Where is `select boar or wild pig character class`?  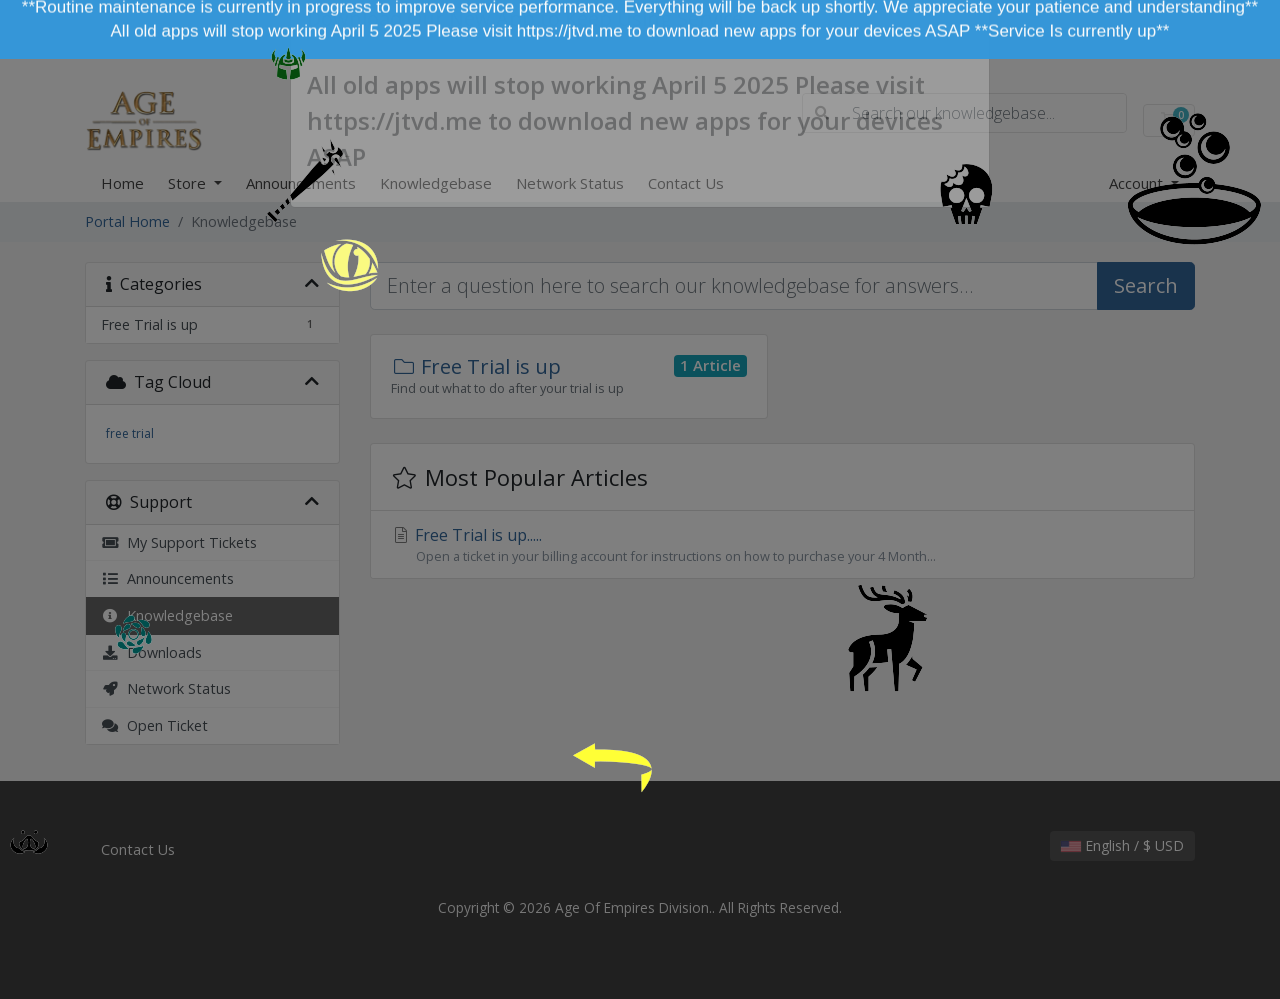
select boar or wild pig character class is located at coordinates (29, 841).